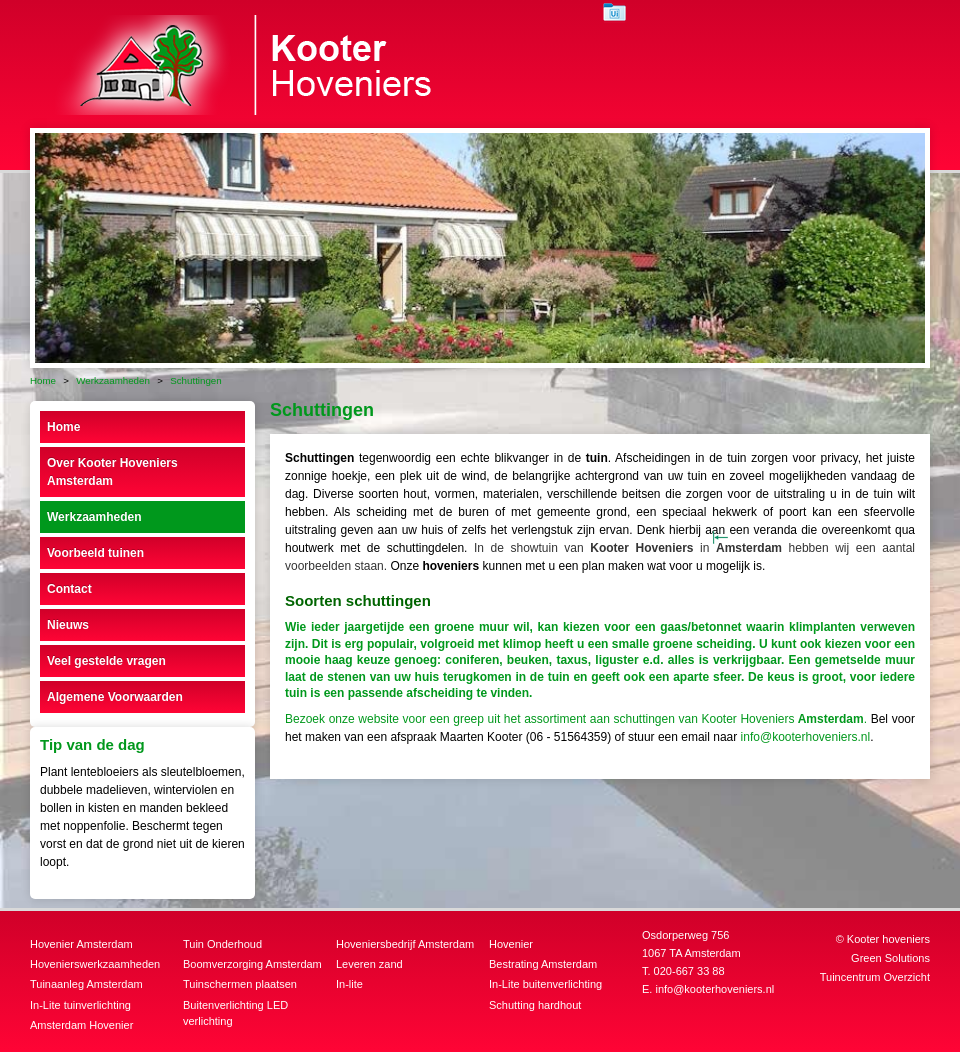 The height and width of the screenshot is (1052, 960). Describe the element at coordinates (614, 12) in the screenshot. I see `folder containing UiPath automation projects` at that location.